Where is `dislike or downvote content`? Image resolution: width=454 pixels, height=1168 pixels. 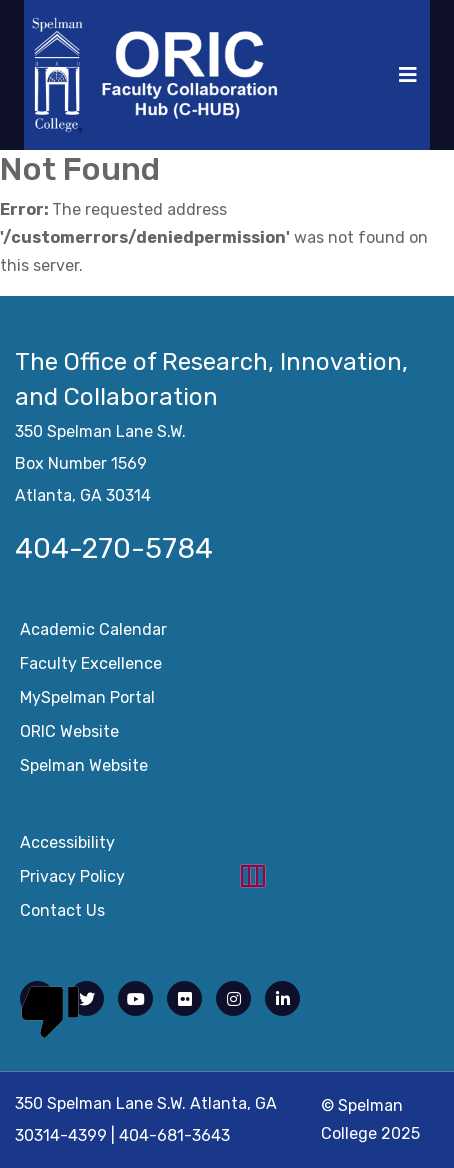 dislike or downvote content is located at coordinates (50, 1010).